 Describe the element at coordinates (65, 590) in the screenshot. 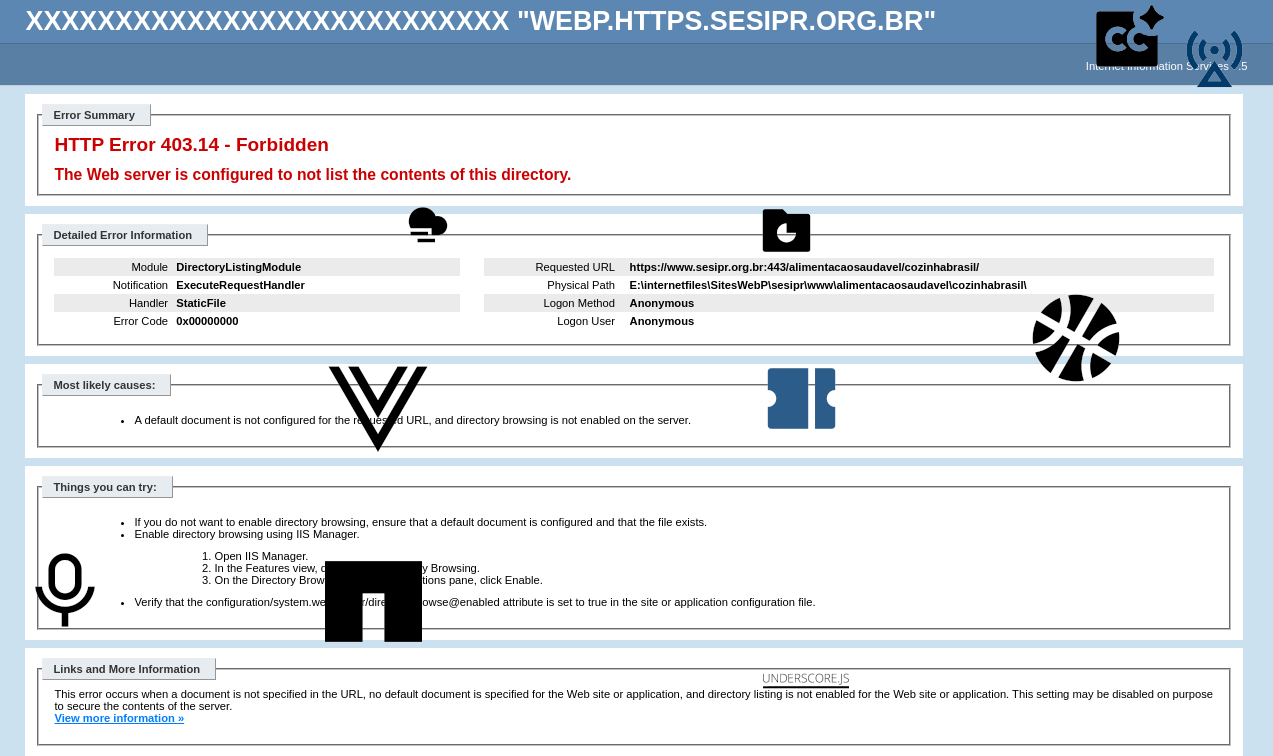

I see `tap to start voice recording` at that location.